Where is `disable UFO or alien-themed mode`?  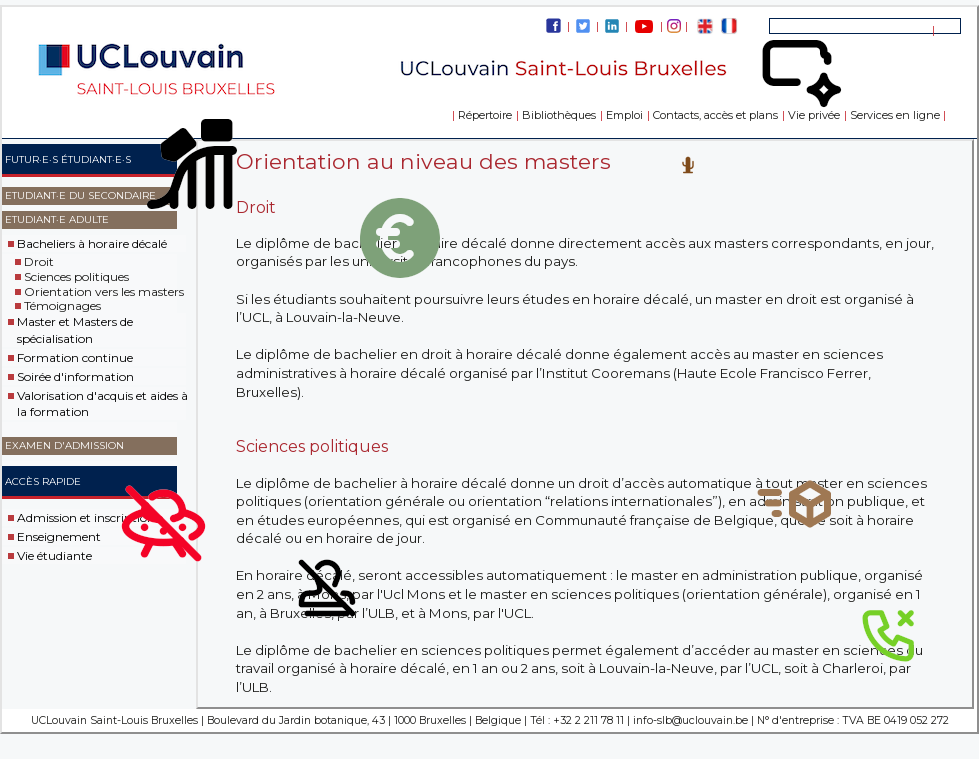
disable UFO or alien-themed mode is located at coordinates (163, 523).